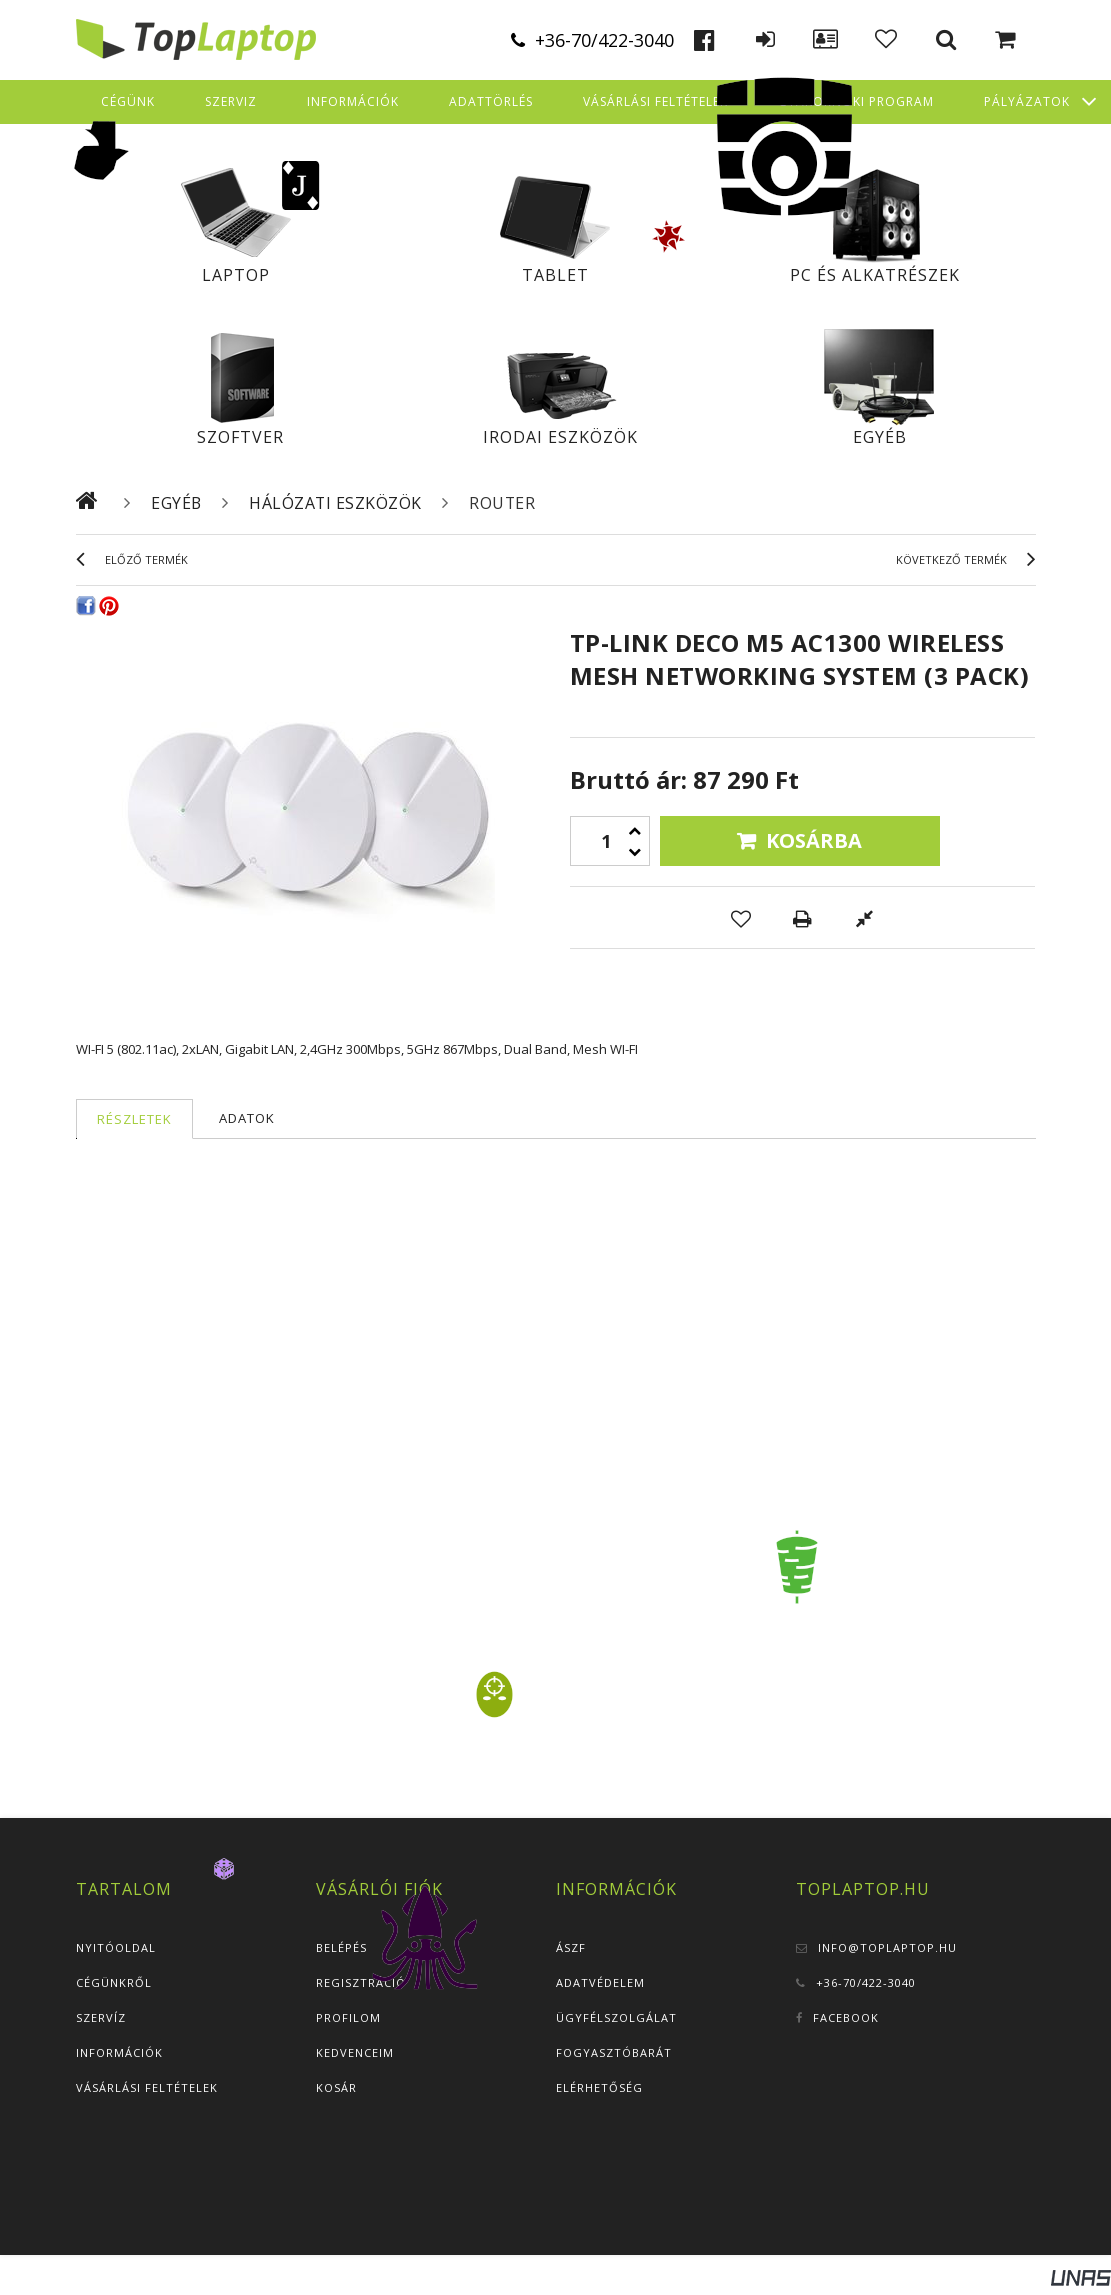 This screenshot has width=1111, height=2295. I want to click on select mace weapon in game inventory, so click(668, 236).